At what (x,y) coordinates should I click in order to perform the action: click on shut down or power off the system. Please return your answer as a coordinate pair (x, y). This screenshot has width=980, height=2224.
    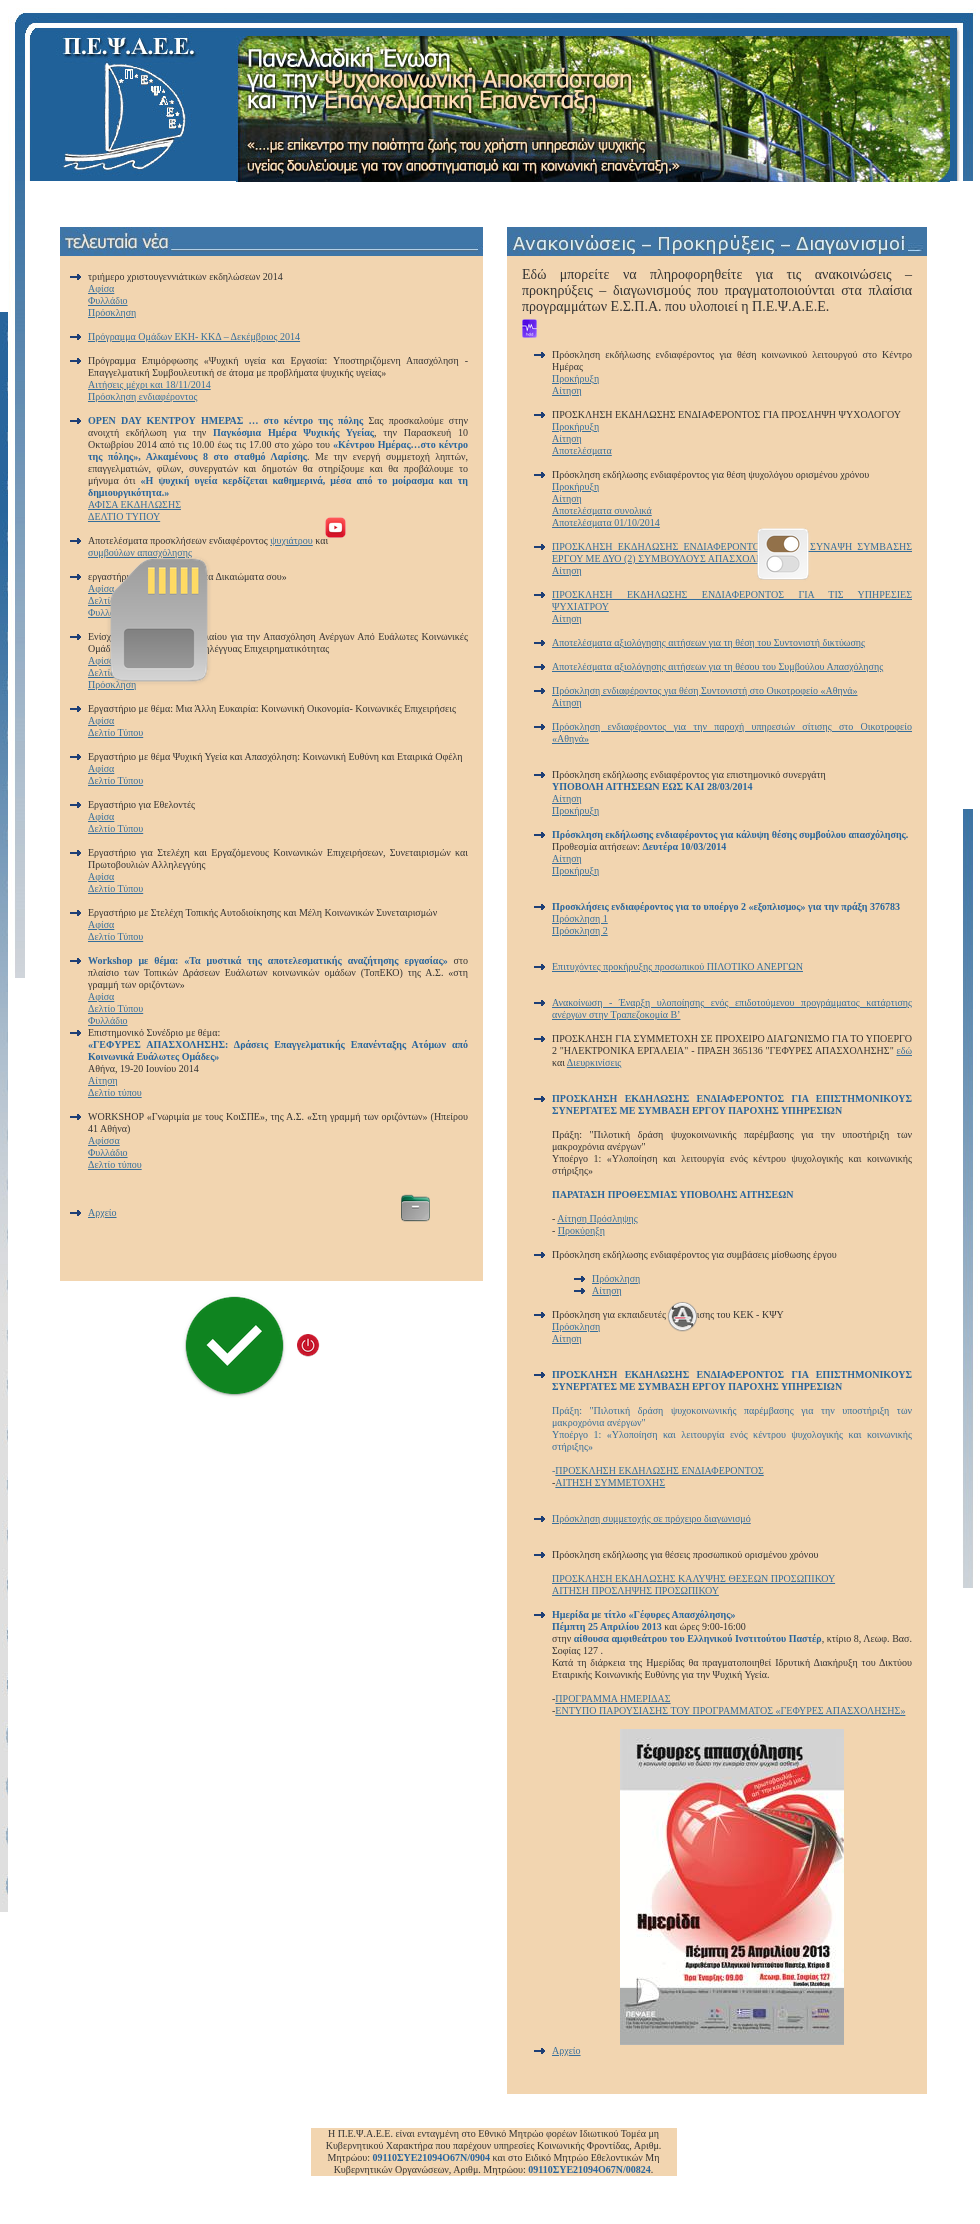
    Looking at the image, I should click on (308, 1345).